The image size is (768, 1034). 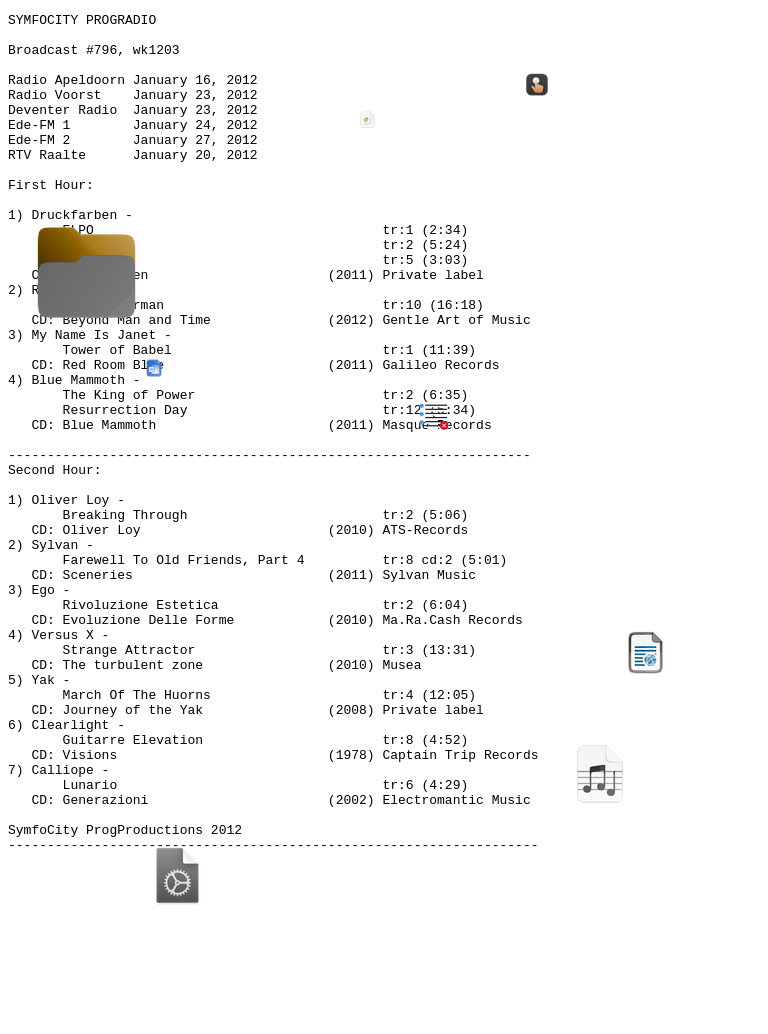 What do you see at coordinates (367, 119) in the screenshot?
I see `open a presentation file` at bounding box center [367, 119].